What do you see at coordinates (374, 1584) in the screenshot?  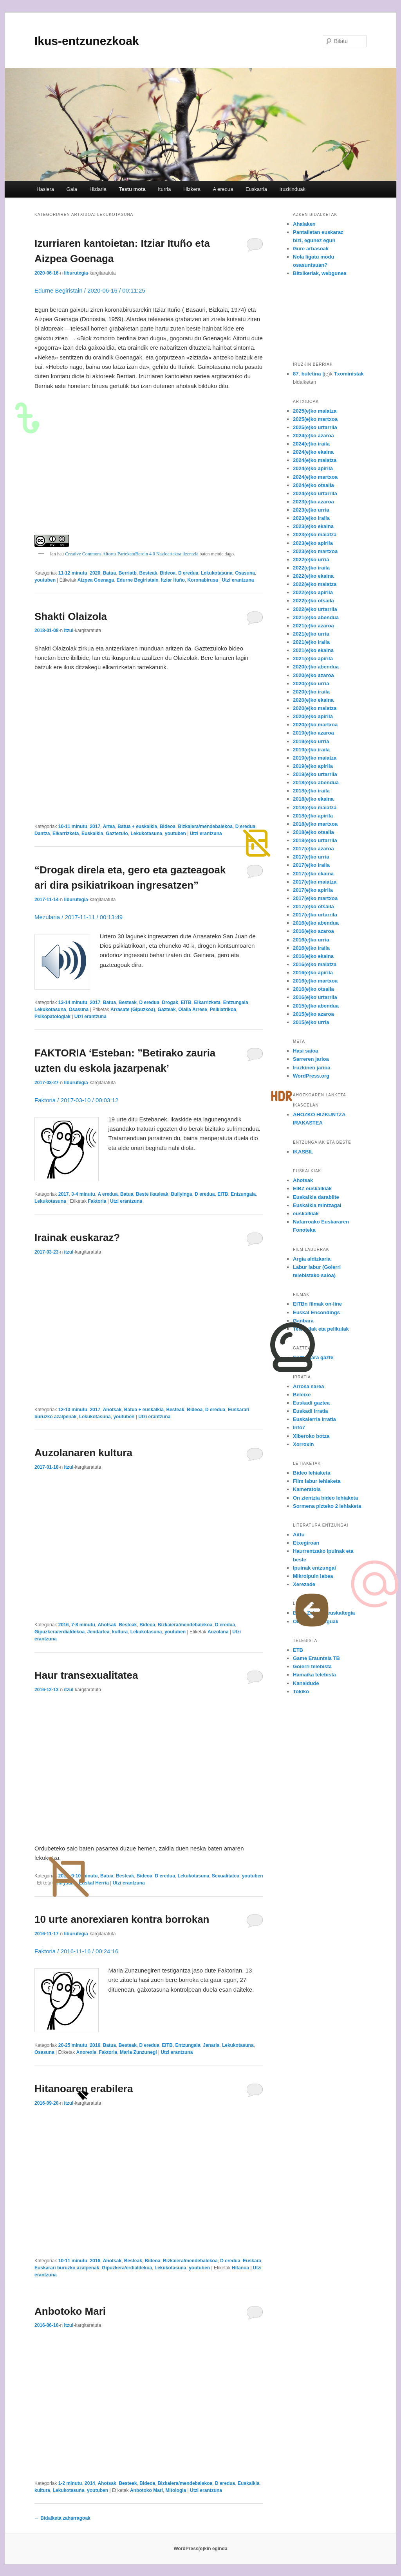 I see `mention or tag a user` at bounding box center [374, 1584].